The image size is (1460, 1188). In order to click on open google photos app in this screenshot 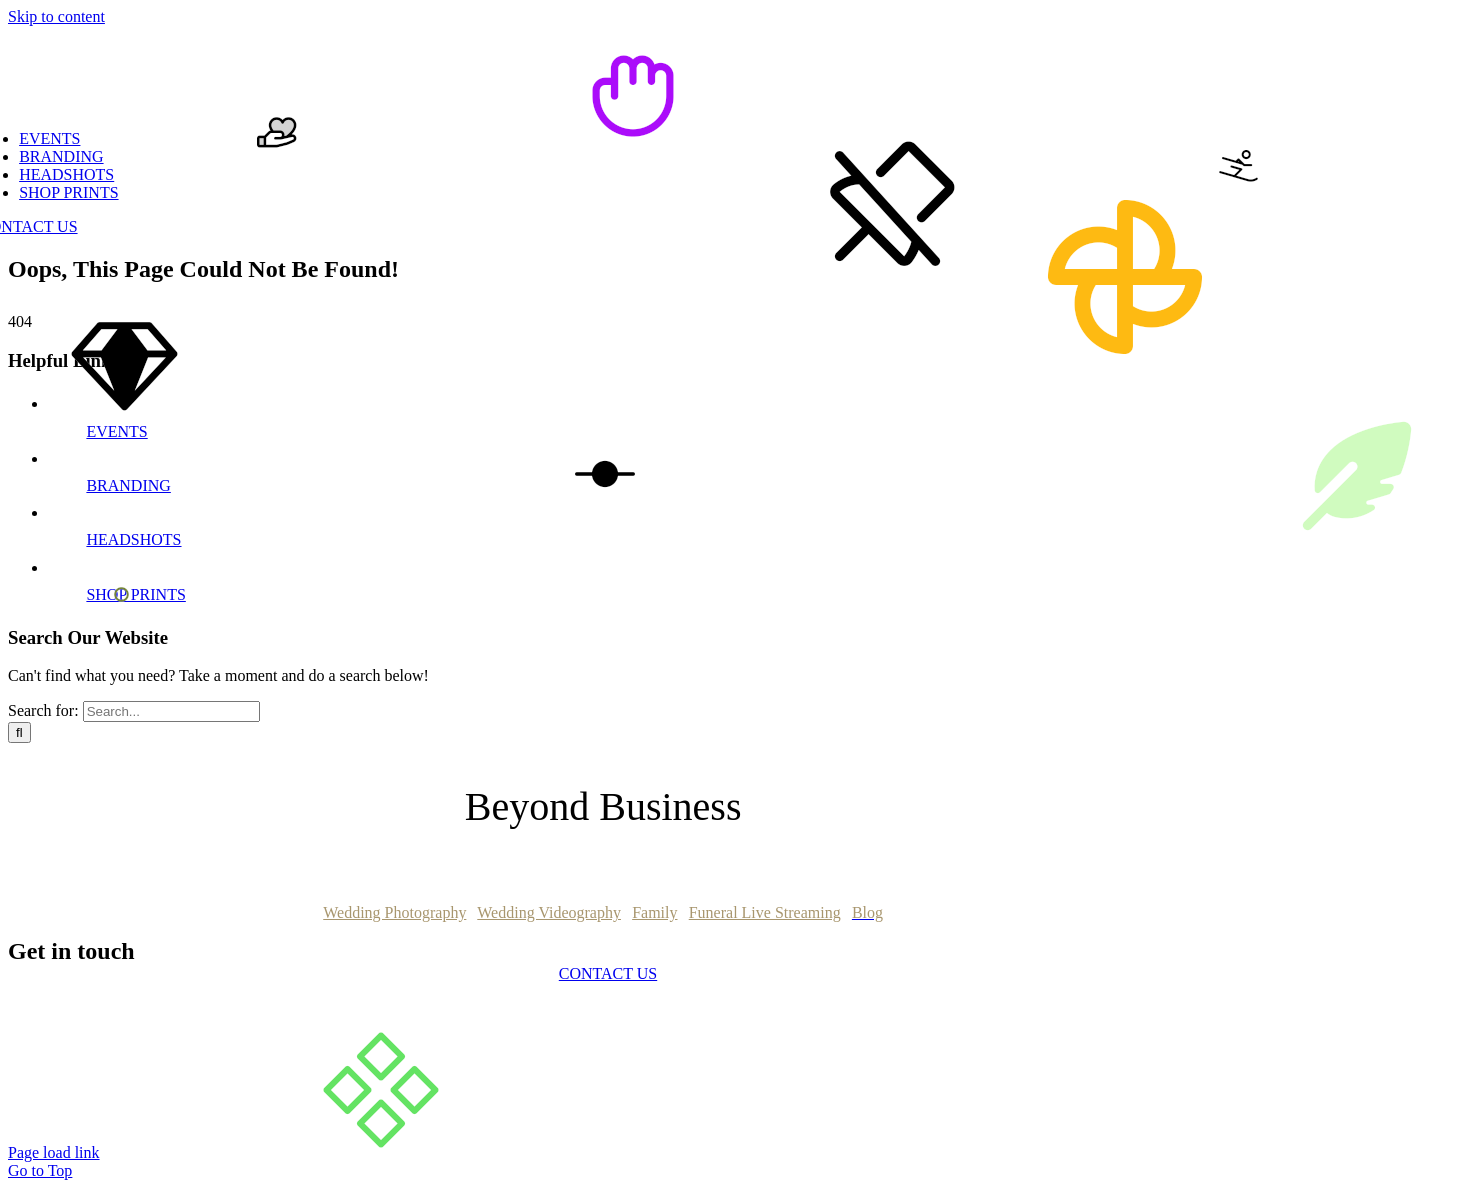, I will do `click(1125, 277)`.